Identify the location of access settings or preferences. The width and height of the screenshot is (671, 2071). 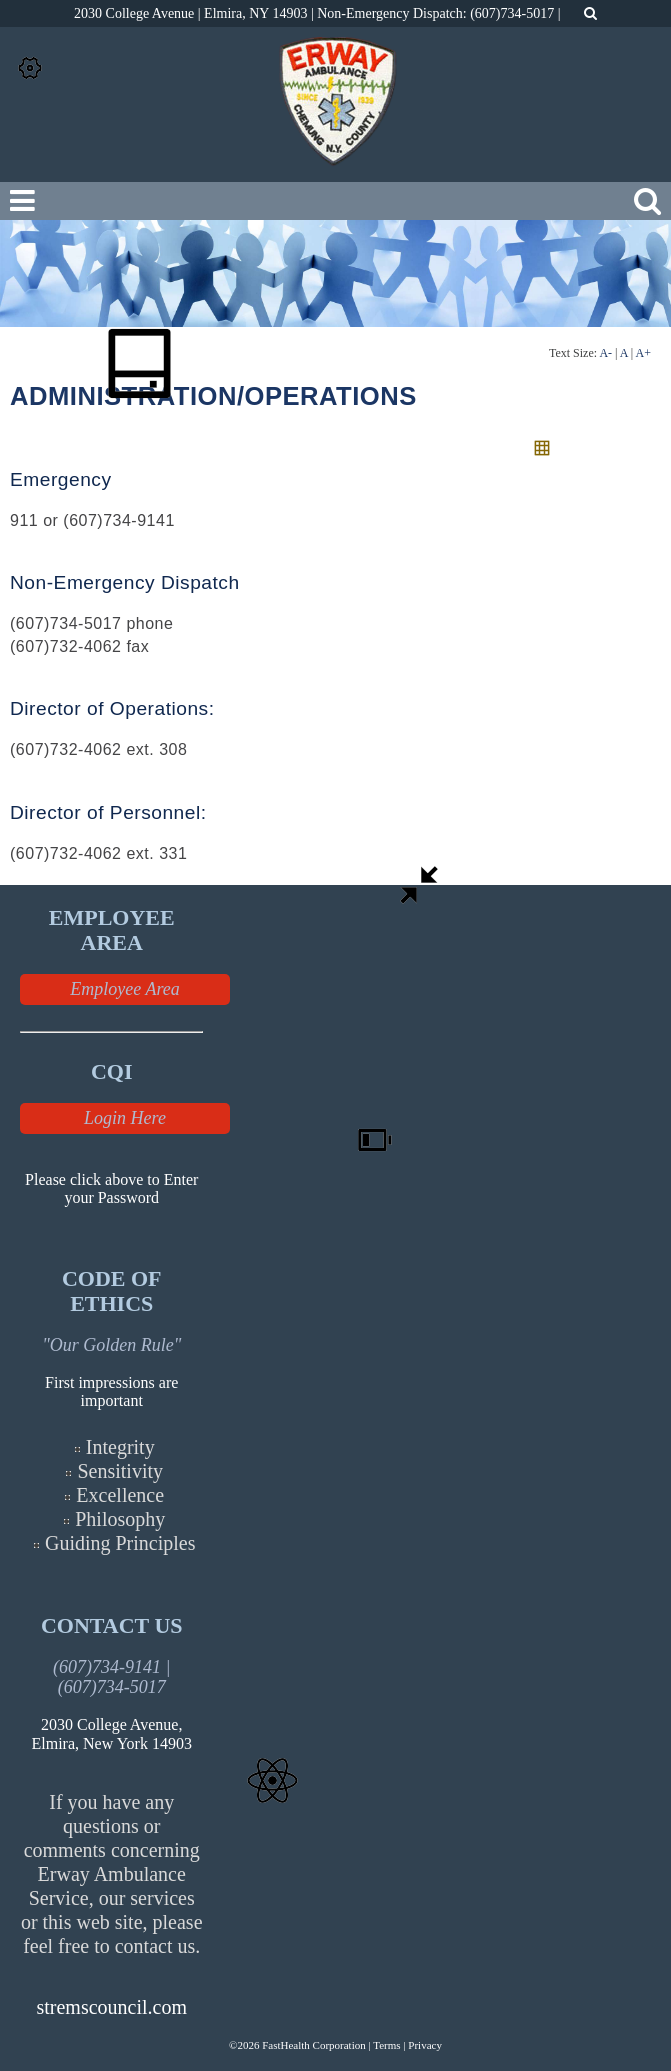
(30, 68).